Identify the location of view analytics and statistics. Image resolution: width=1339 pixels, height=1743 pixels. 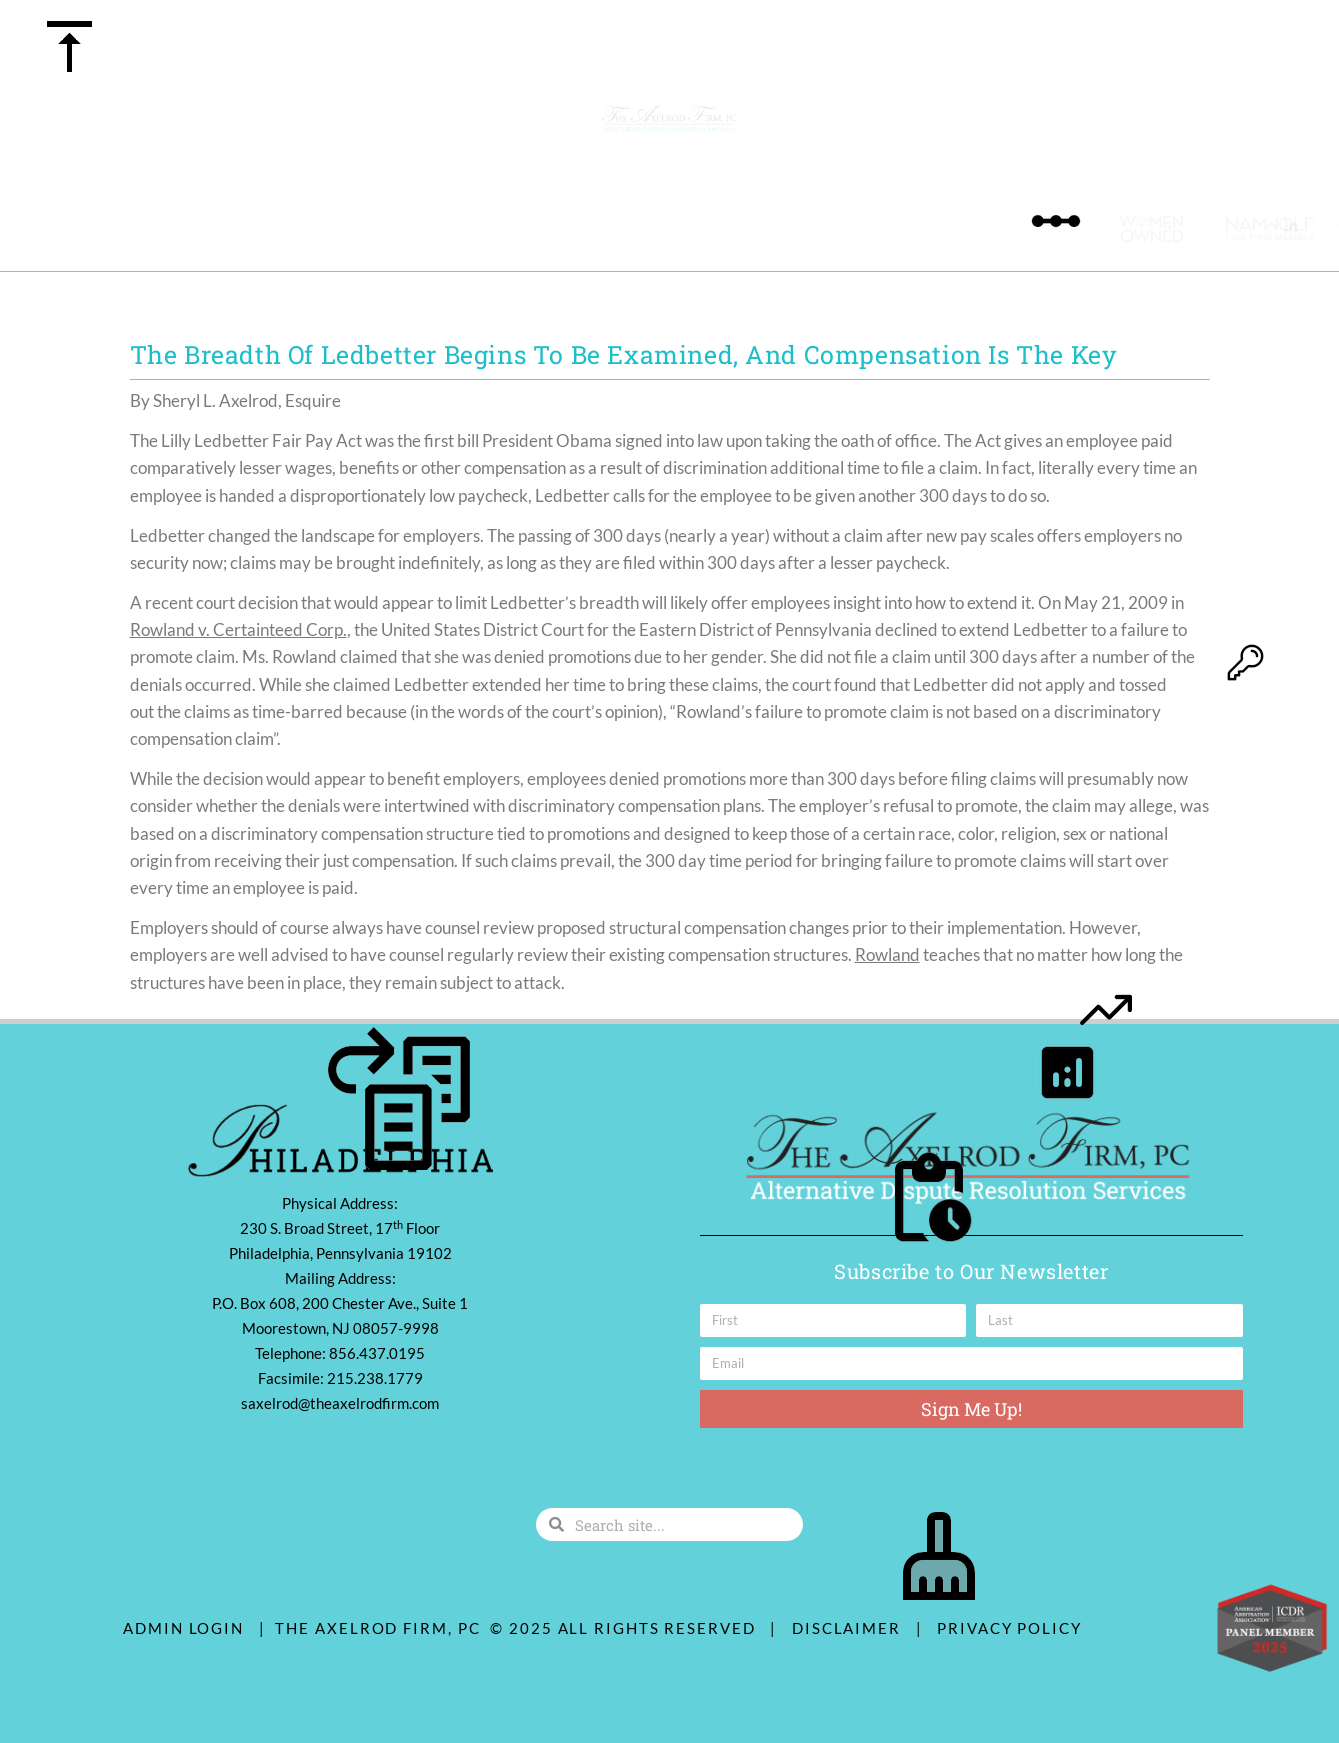
(1067, 1072).